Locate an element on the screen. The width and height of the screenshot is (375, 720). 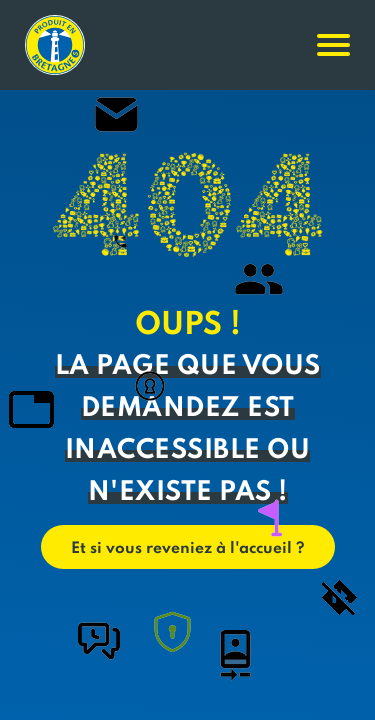
view security or privacy settings is located at coordinates (172, 631).